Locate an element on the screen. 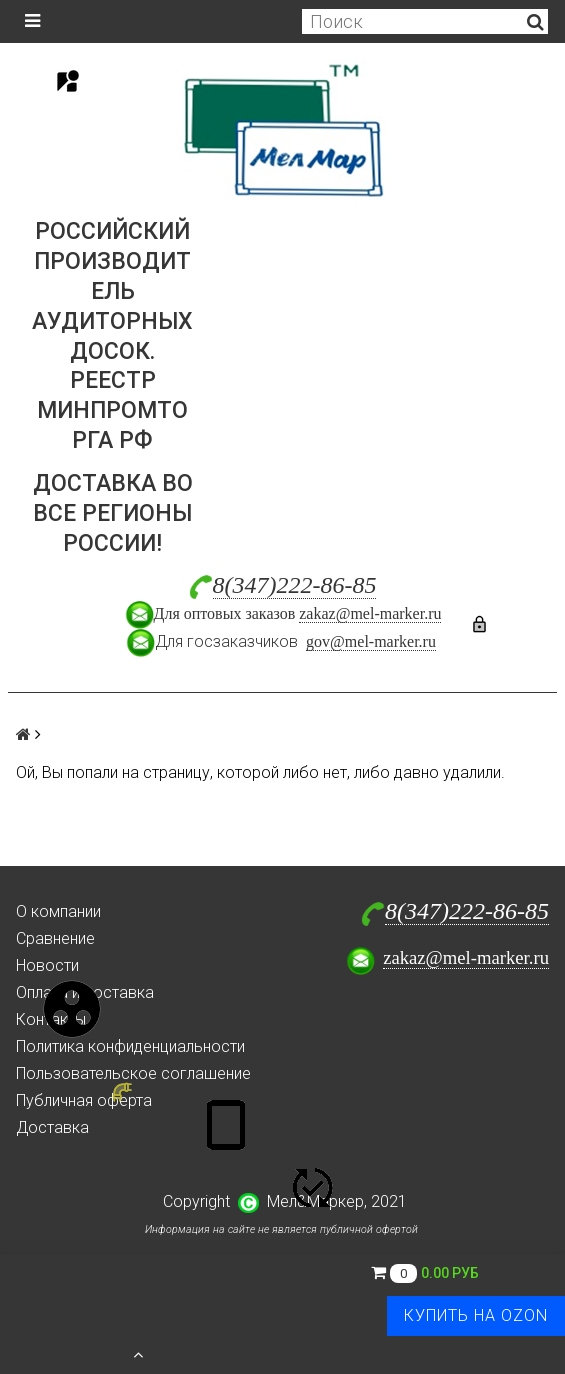 The width and height of the screenshot is (565, 1374). indicates a secure connection is located at coordinates (479, 624).